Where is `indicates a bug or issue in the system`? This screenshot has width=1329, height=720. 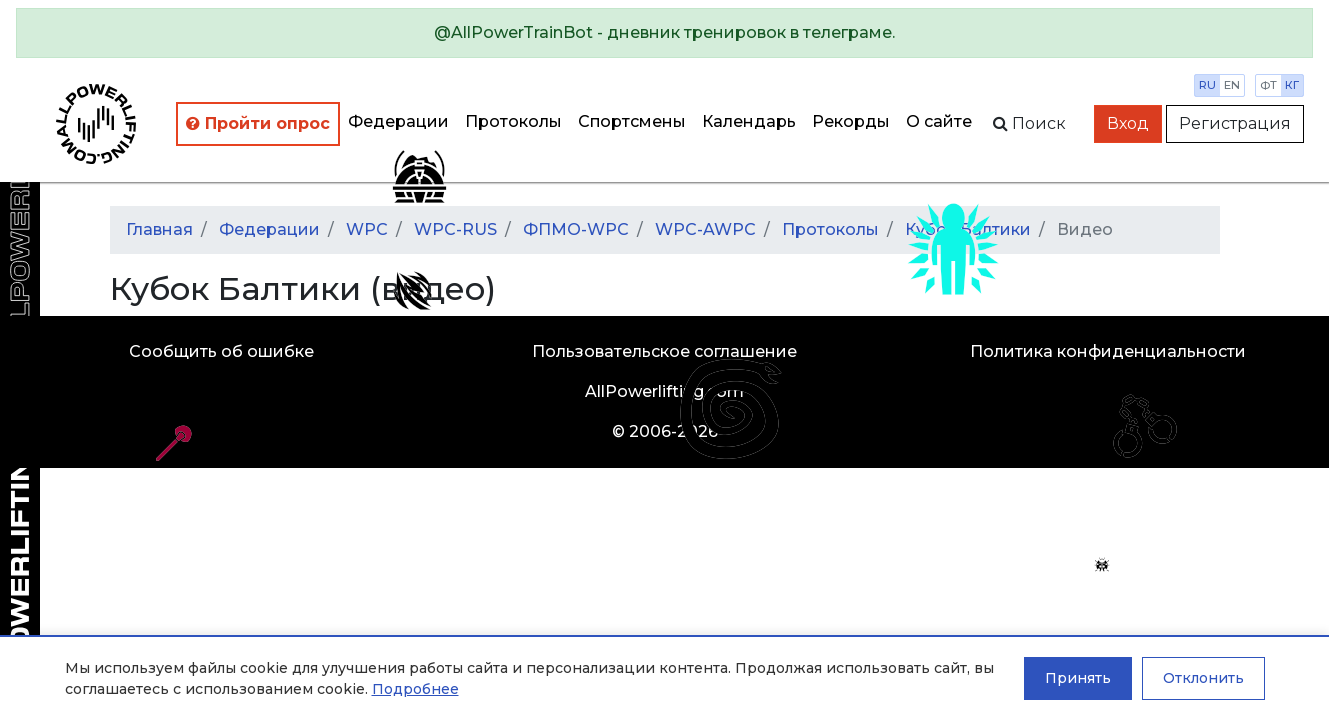
indicates a bug or issue in the system is located at coordinates (1102, 565).